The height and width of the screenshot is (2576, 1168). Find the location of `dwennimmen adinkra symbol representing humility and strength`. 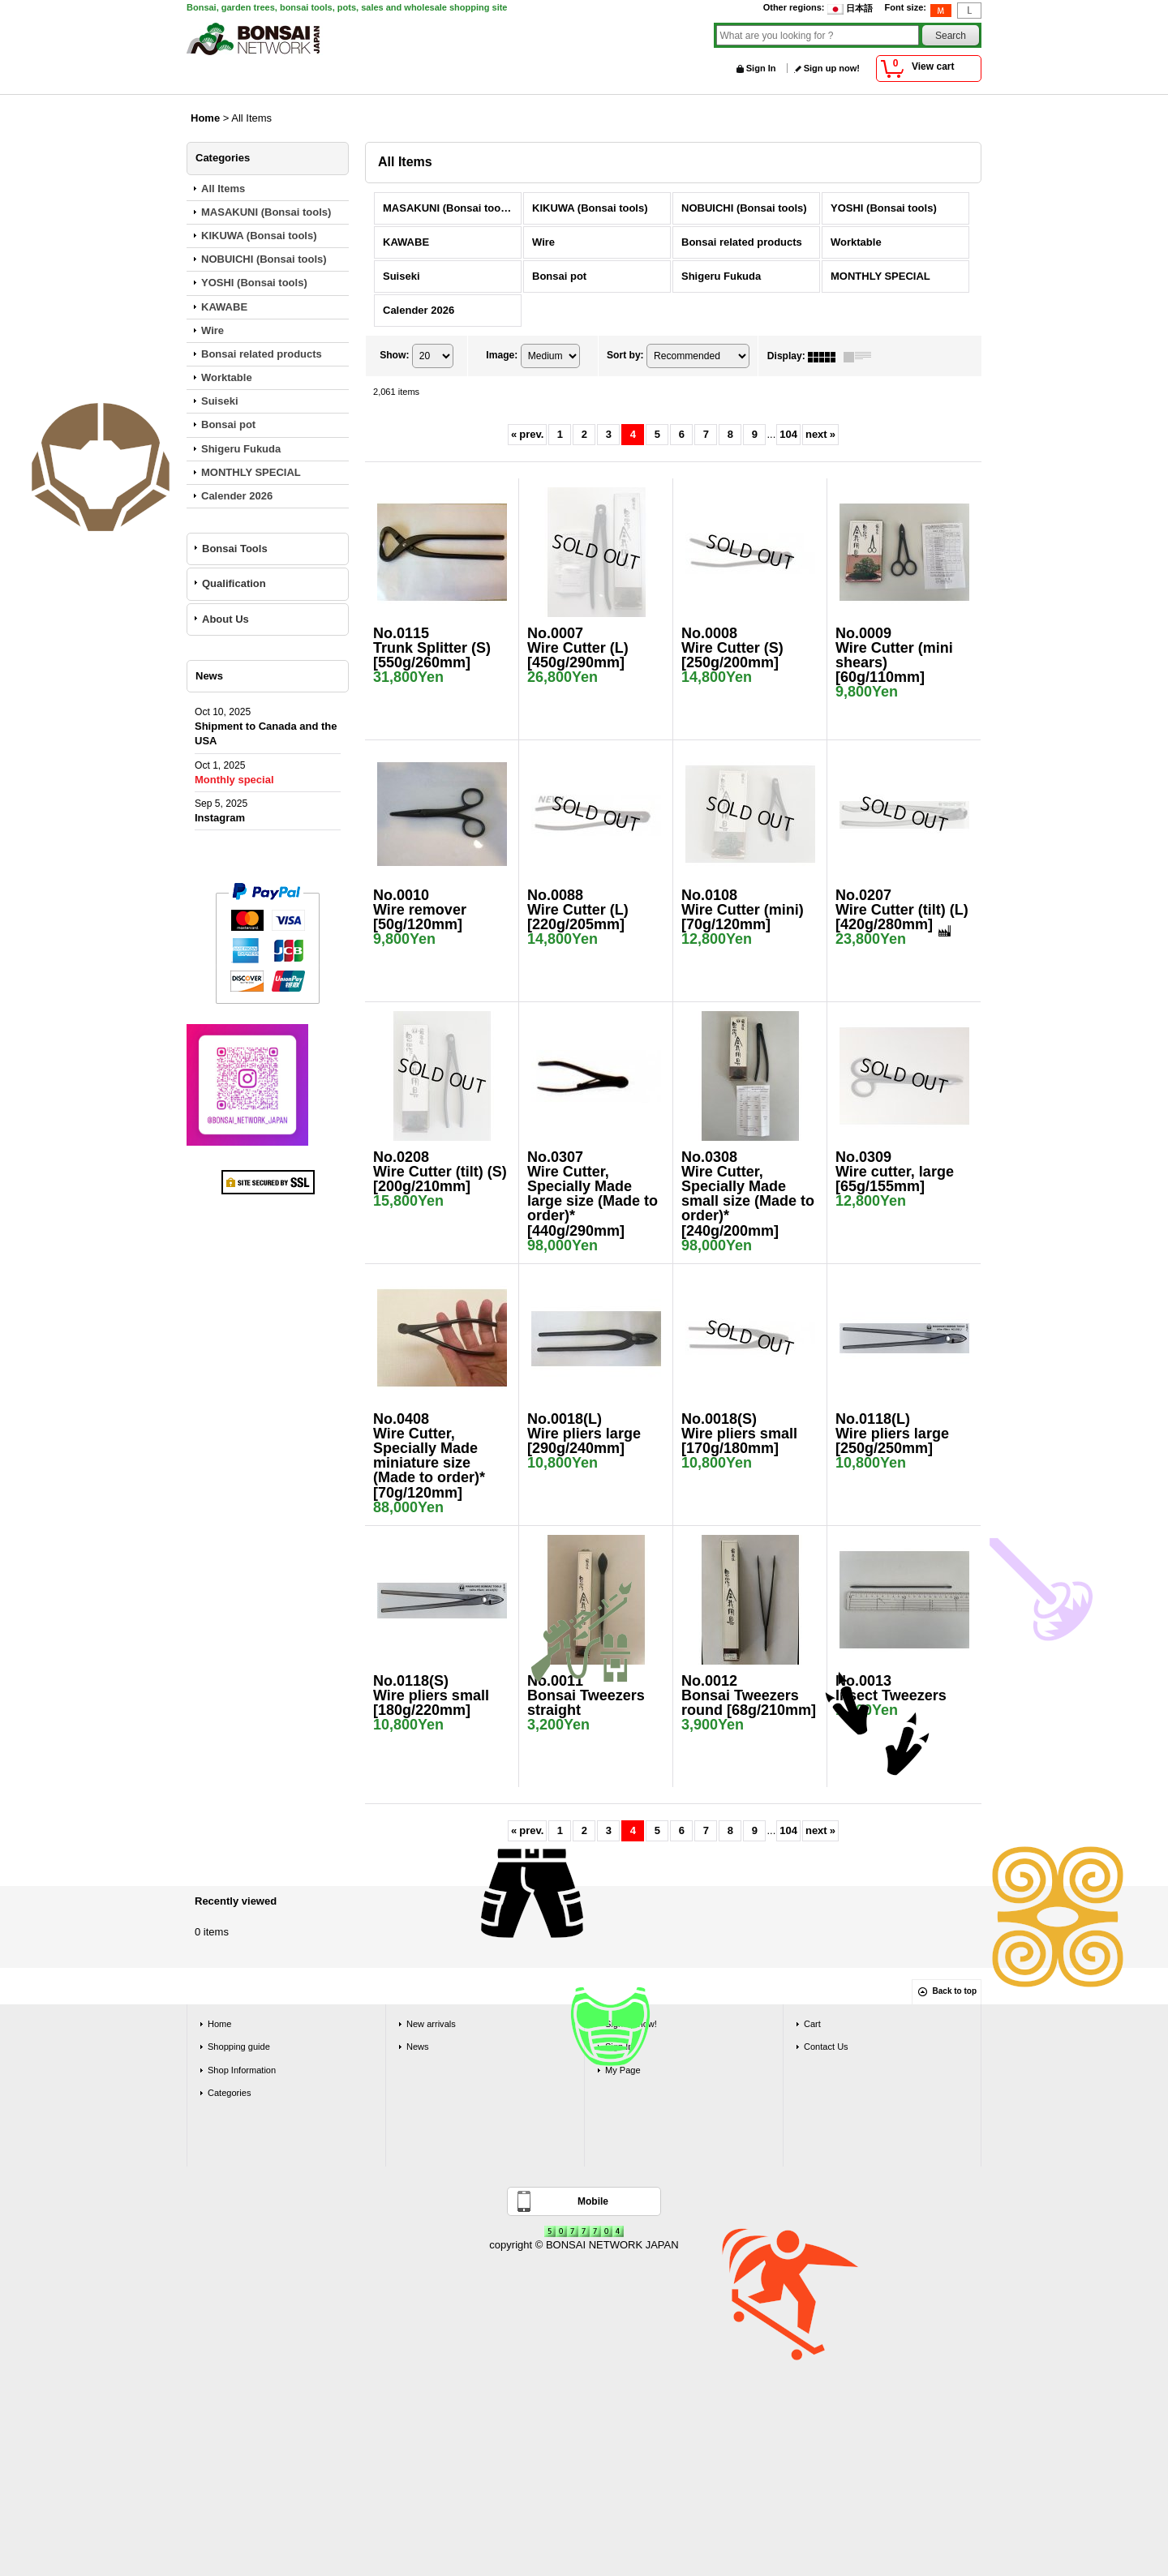

dwennimmen adinkra symbol representing humility and strength is located at coordinates (1058, 1917).